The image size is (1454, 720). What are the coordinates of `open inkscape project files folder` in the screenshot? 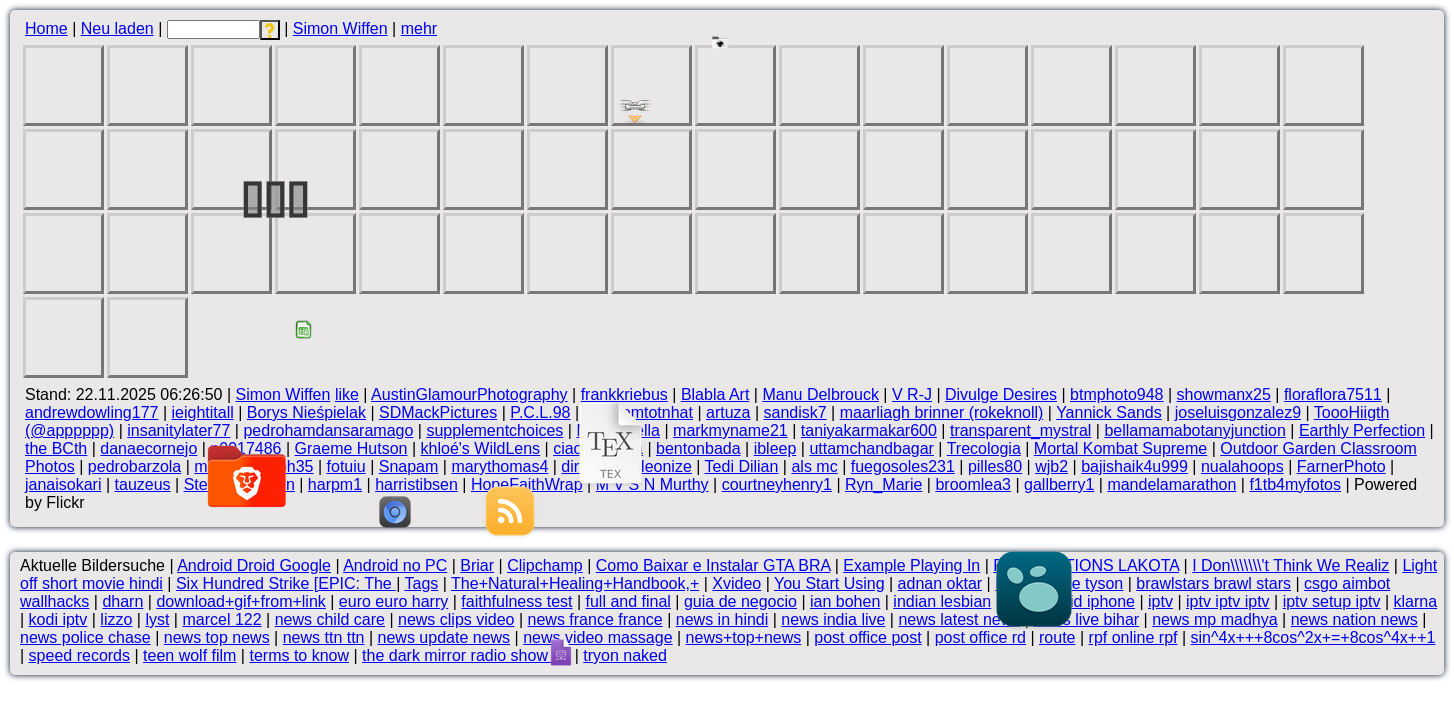 It's located at (720, 43).